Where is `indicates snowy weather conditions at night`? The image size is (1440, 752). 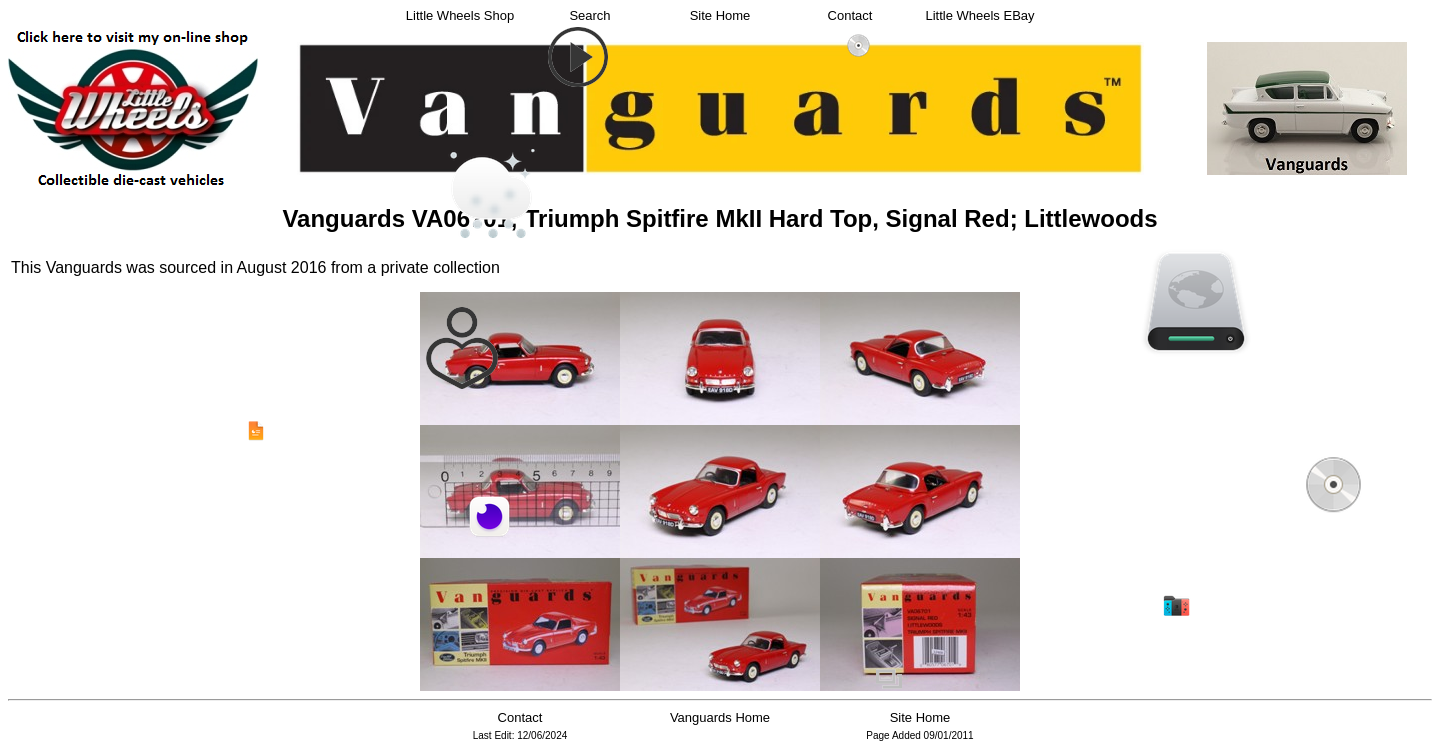 indicates snowy weather conditions at night is located at coordinates (492, 193).